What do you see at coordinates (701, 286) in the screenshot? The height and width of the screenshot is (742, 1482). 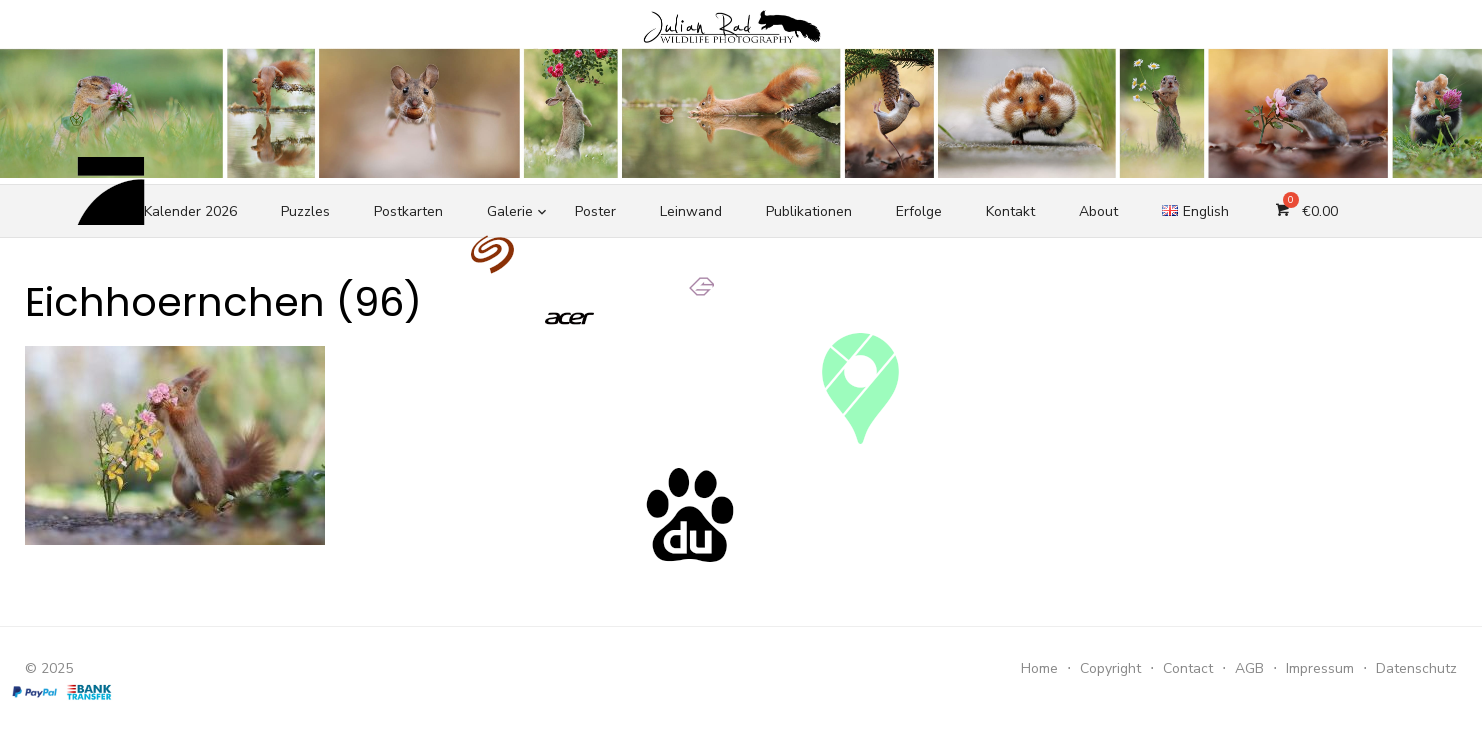 I see `garuda linux operating system logo` at bounding box center [701, 286].